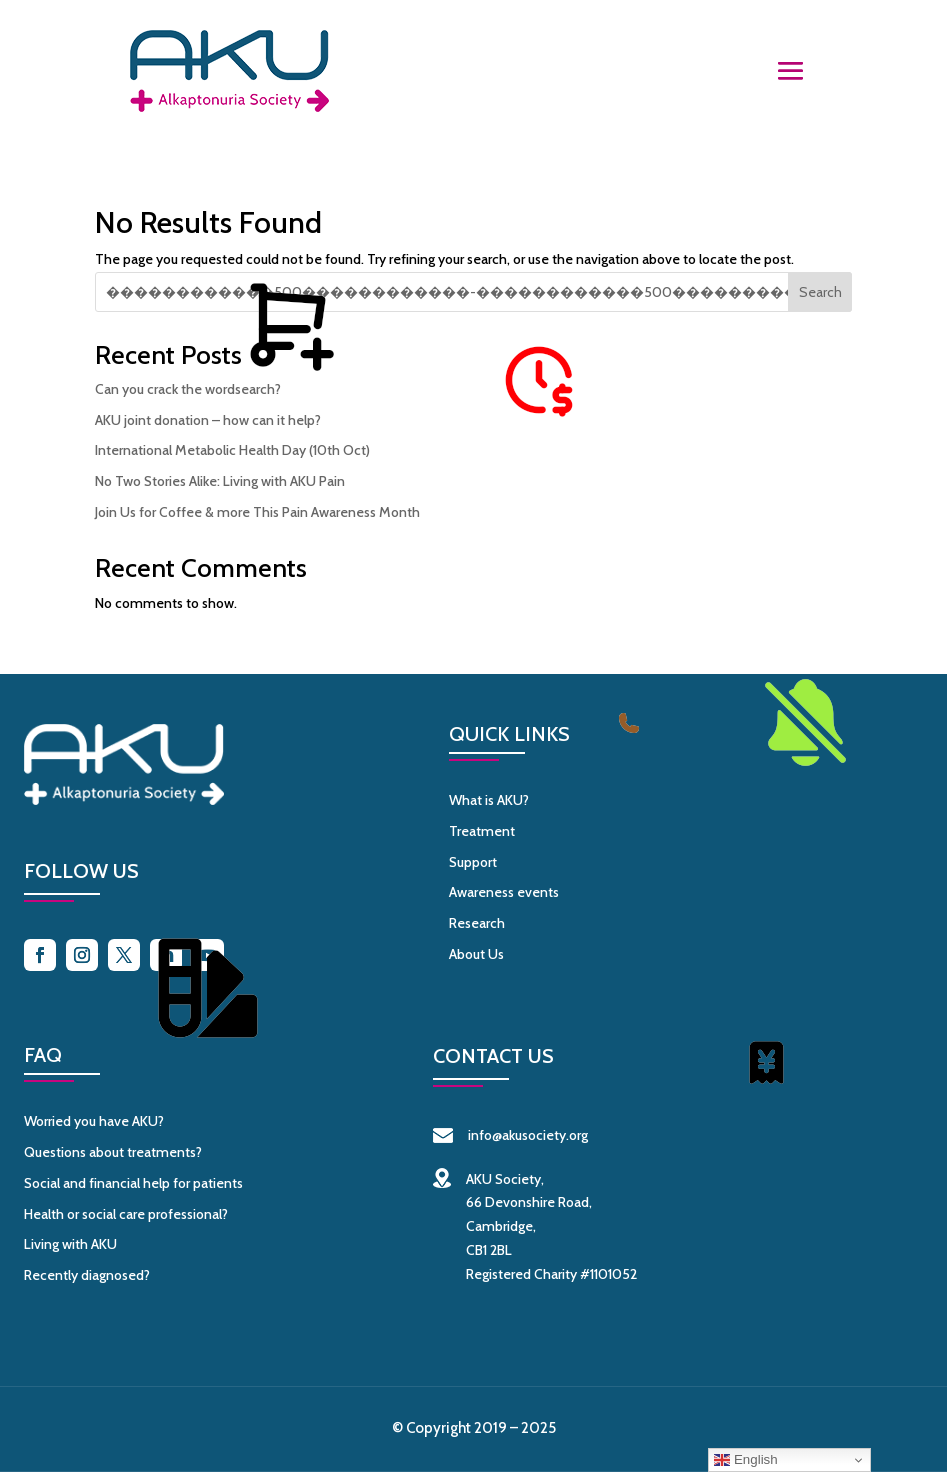 The image size is (947, 1472). What do you see at coordinates (629, 723) in the screenshot?
I see `make a phone call` at bounding box center [629, 723].